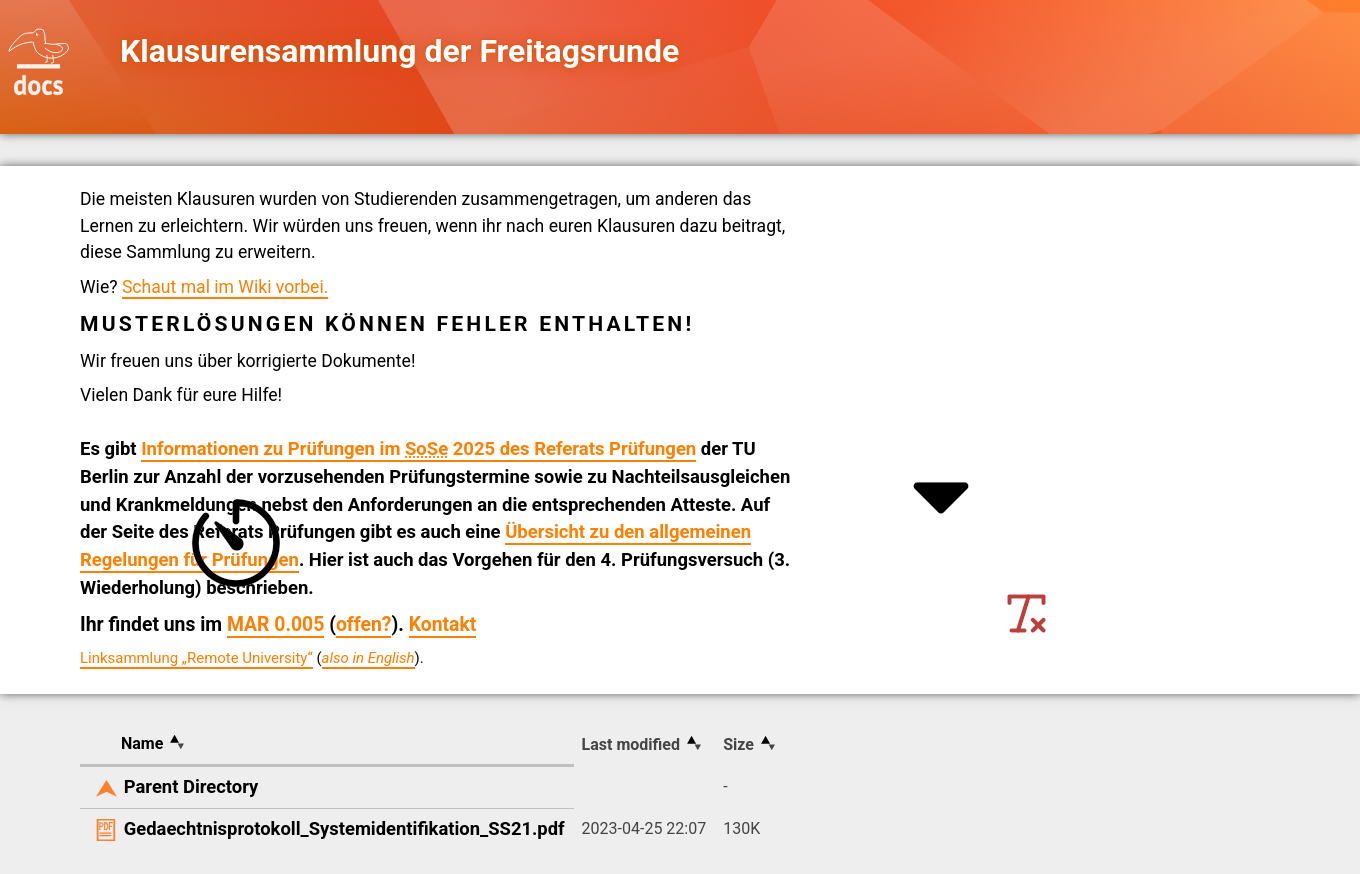 The width and height of the screenshot is (1360, 874). I want to click on set a countdown timer, so click(236, 543).